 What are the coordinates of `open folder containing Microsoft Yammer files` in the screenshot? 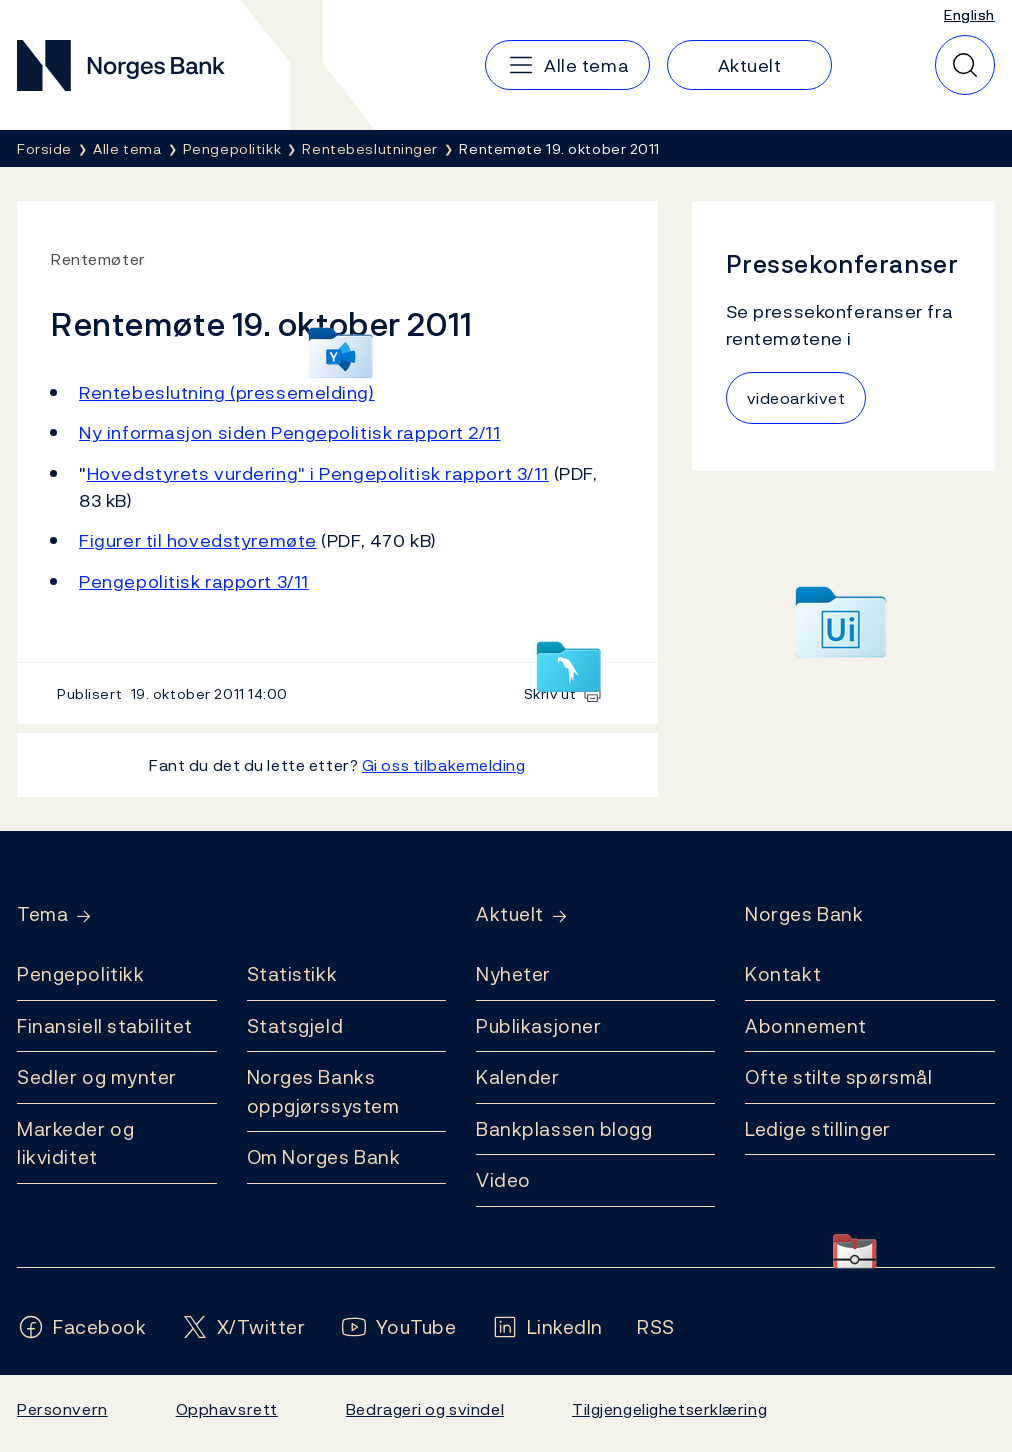 It's located at (340, 354).